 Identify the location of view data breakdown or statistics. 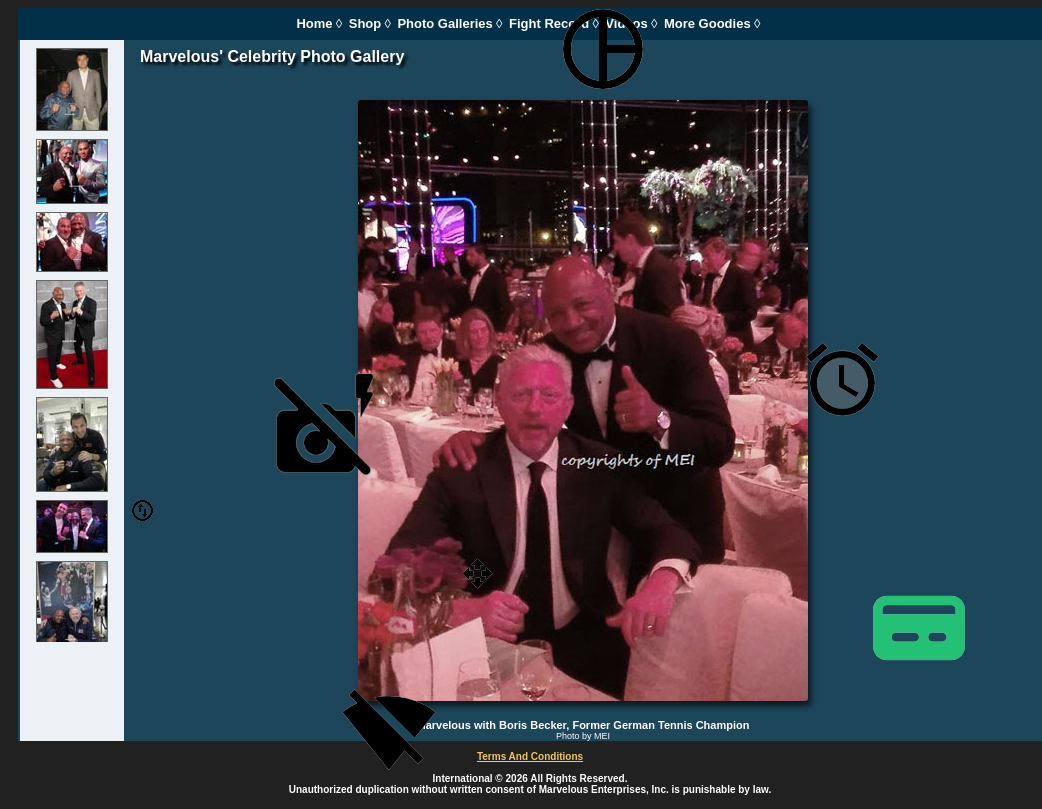
(603, 49).